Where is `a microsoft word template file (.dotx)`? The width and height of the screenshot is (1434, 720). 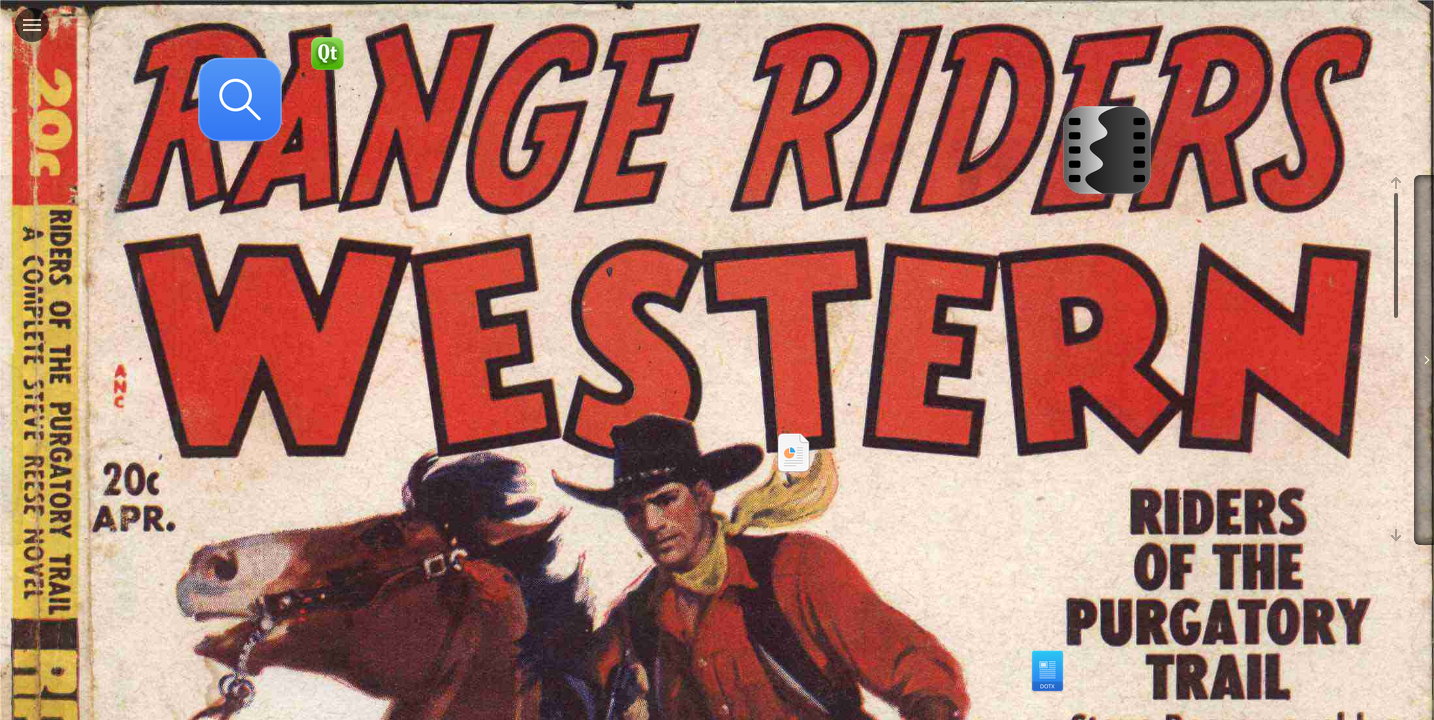 a microsoft word template file (.dotx) is located at coordinates (1047, 671).